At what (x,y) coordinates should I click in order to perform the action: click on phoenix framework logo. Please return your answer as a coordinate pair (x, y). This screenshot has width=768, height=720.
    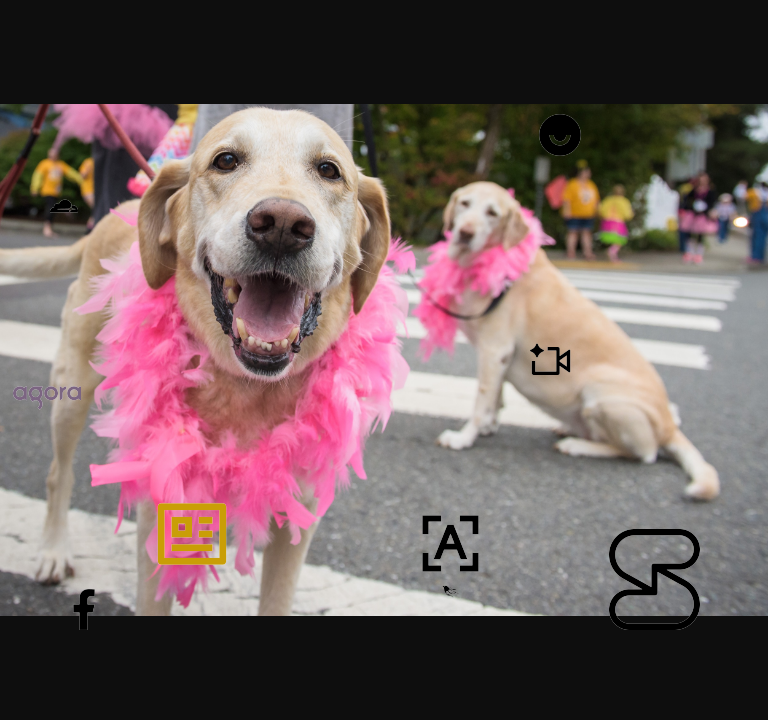
    Looking at the image, I should click on (450, 591).